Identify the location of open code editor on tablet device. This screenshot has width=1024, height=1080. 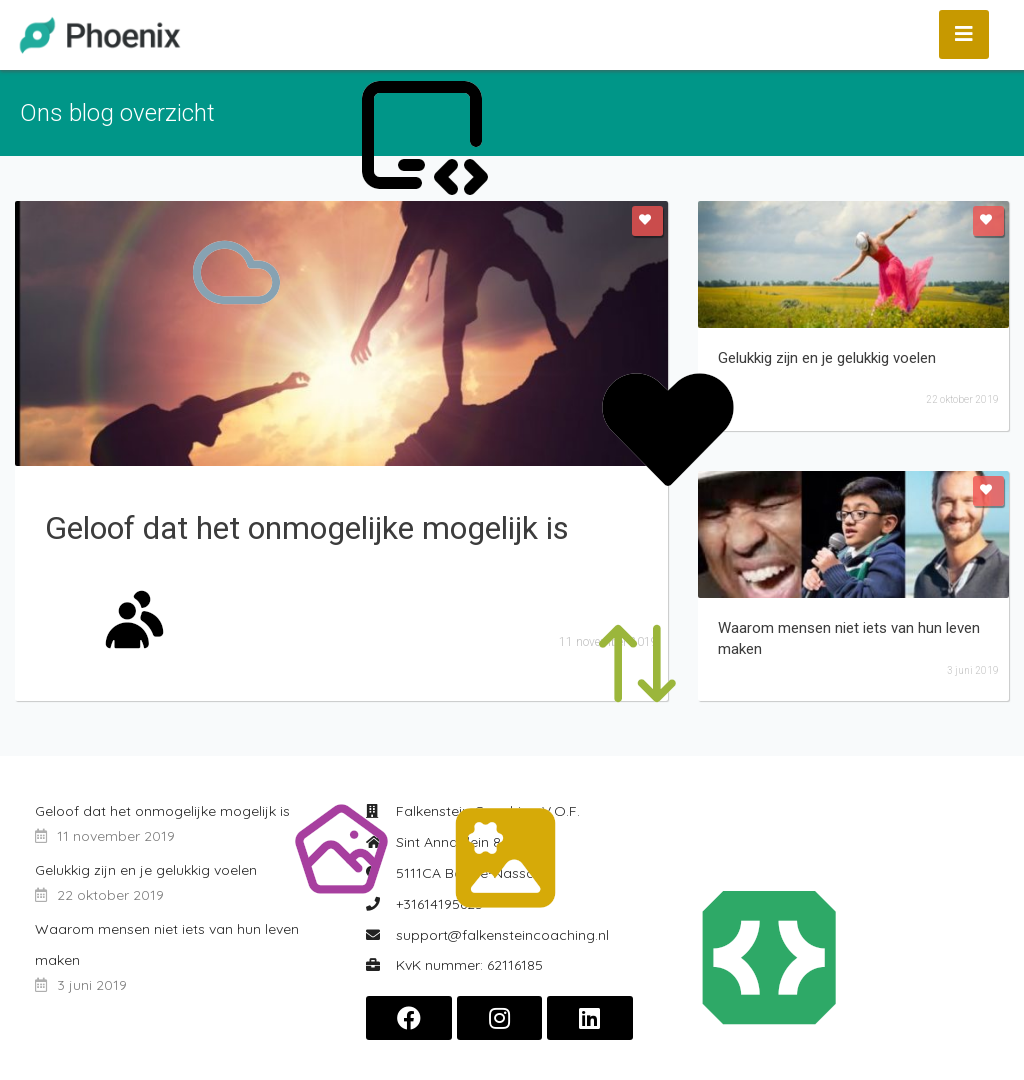
(422, 135).